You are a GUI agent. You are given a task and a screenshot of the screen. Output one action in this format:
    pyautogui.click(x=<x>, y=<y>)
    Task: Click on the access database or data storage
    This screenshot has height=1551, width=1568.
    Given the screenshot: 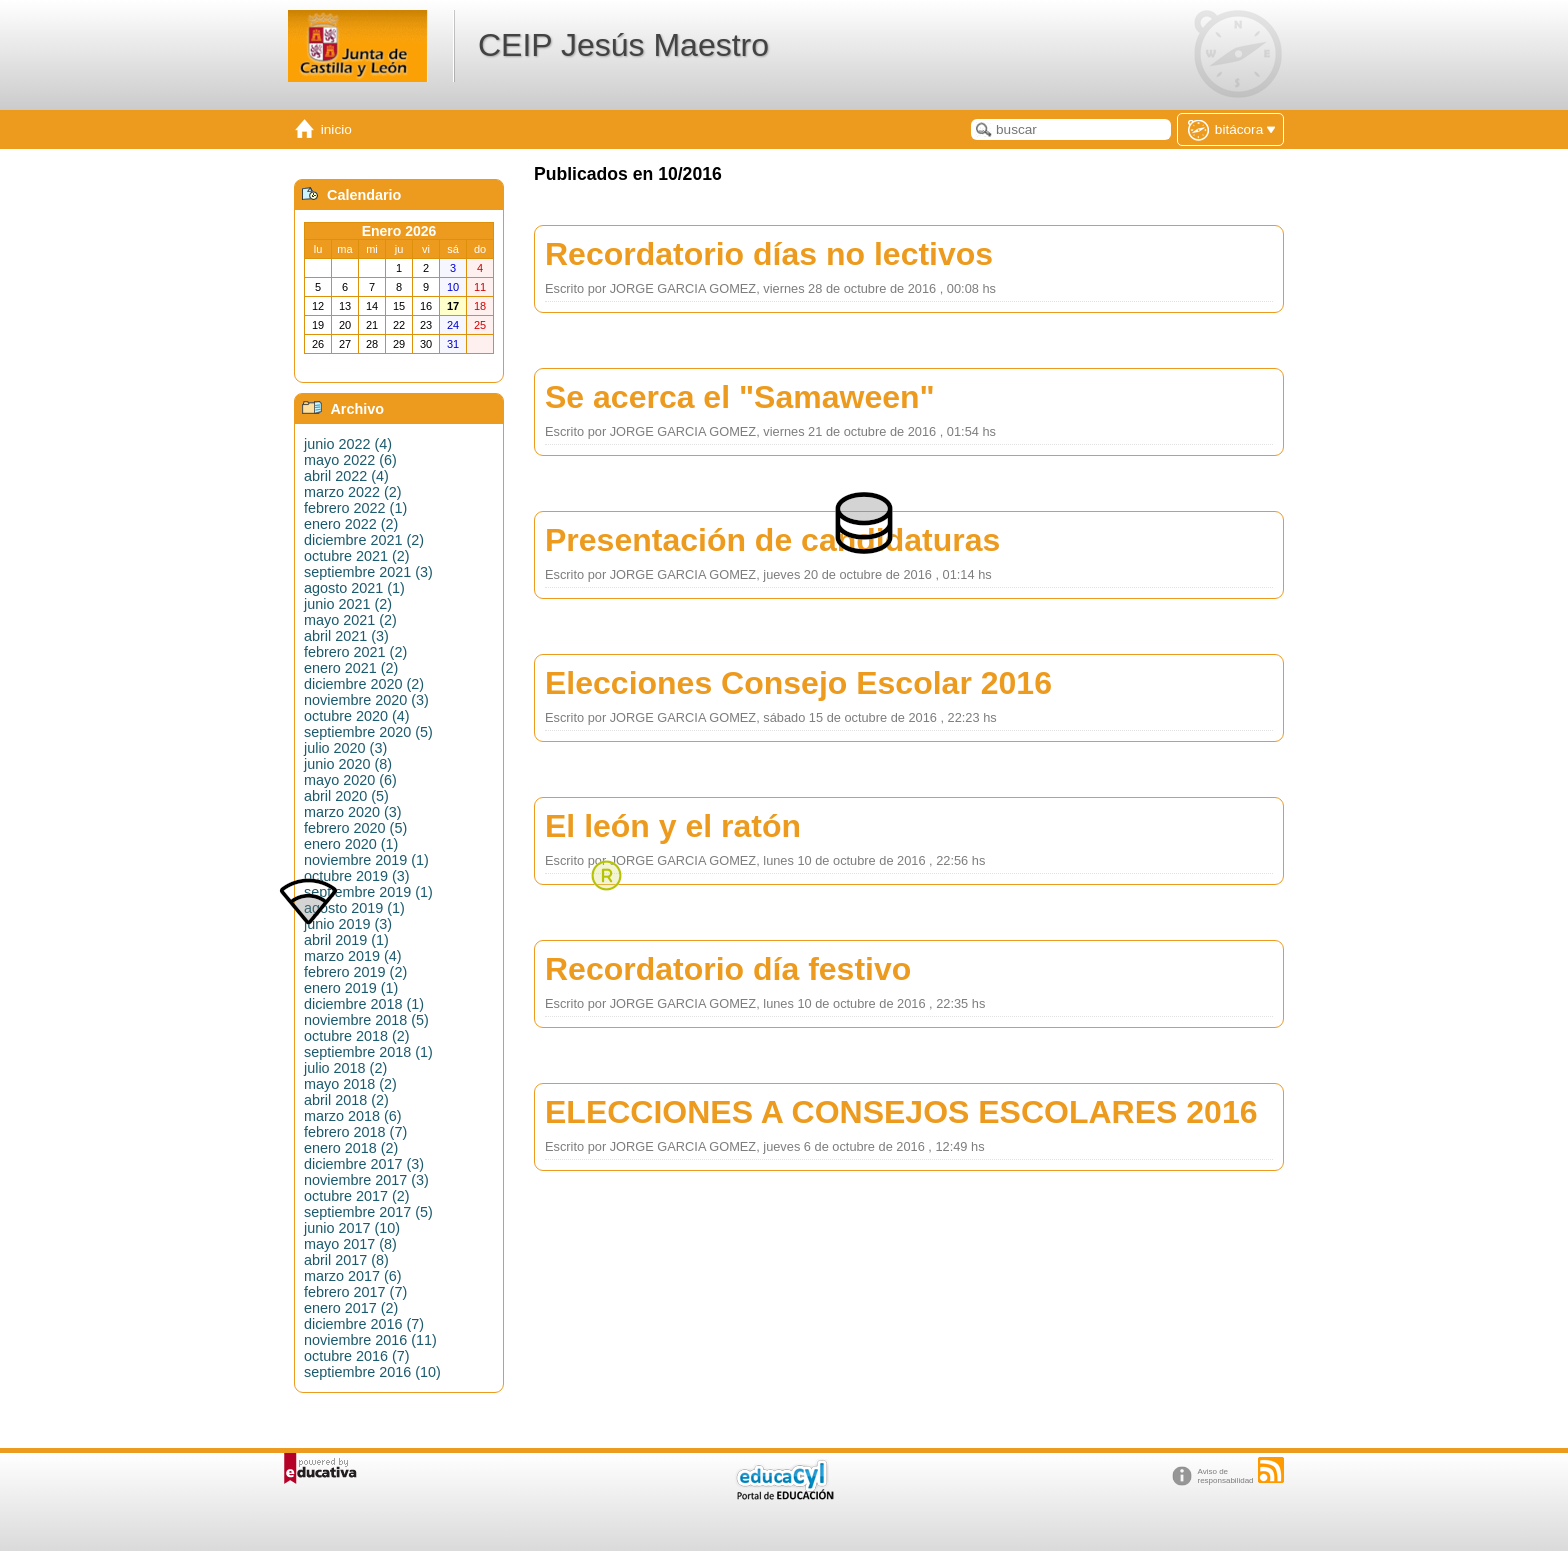 What is the action you would take?
    pyautogui.click(x=864, y=523)
    